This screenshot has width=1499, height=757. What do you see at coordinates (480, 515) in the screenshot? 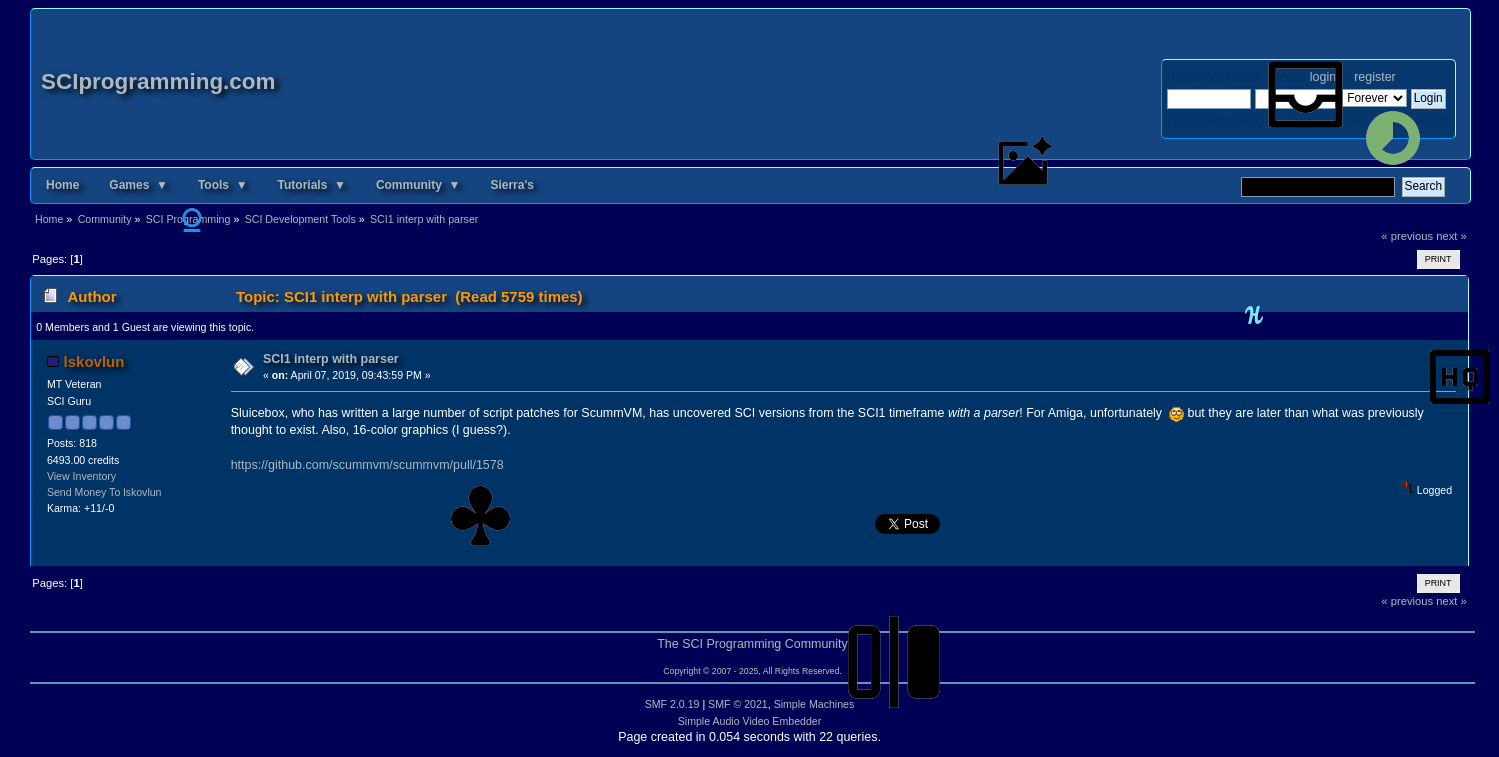
I see `represents the clubs suit in a card game app` at bounding box center [480, 515].